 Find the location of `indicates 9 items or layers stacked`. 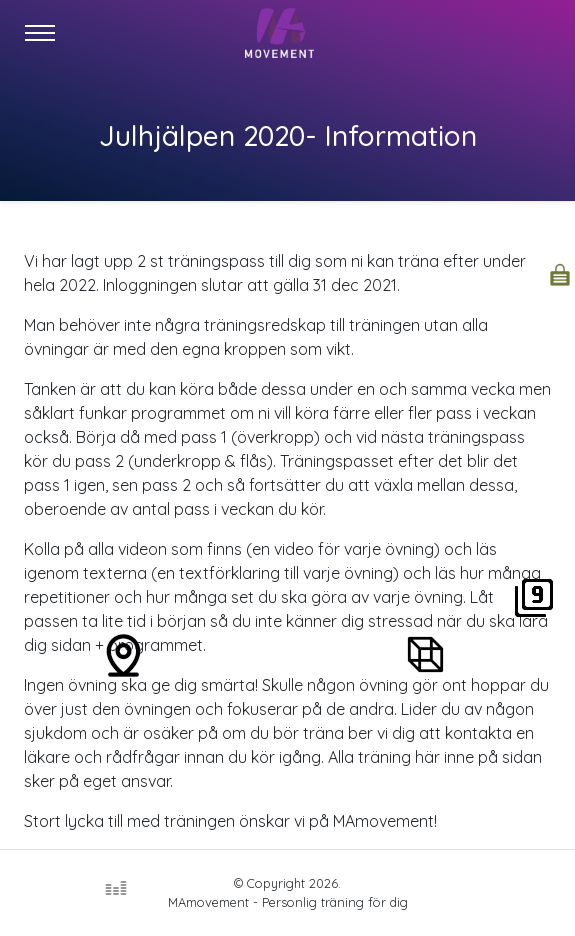

indicates 9 items or layers stacked is located at coordinates (534, 598).